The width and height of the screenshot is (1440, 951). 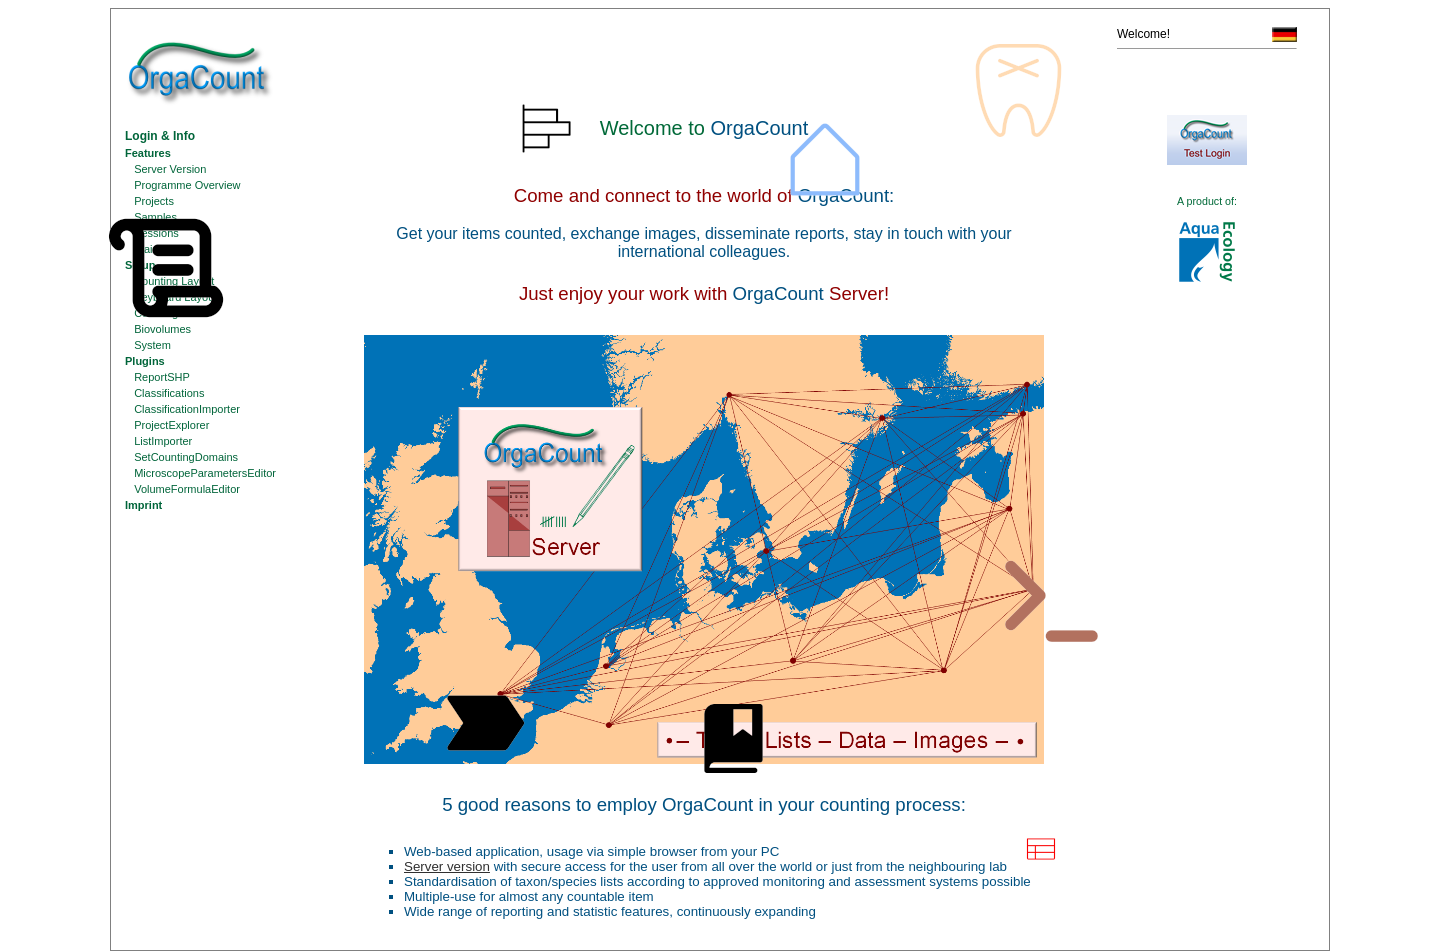 What do you see at coordinates (544, 128) in the screenshot?
I see `view horizontal bar chart data` at bounding box center [544, 128].